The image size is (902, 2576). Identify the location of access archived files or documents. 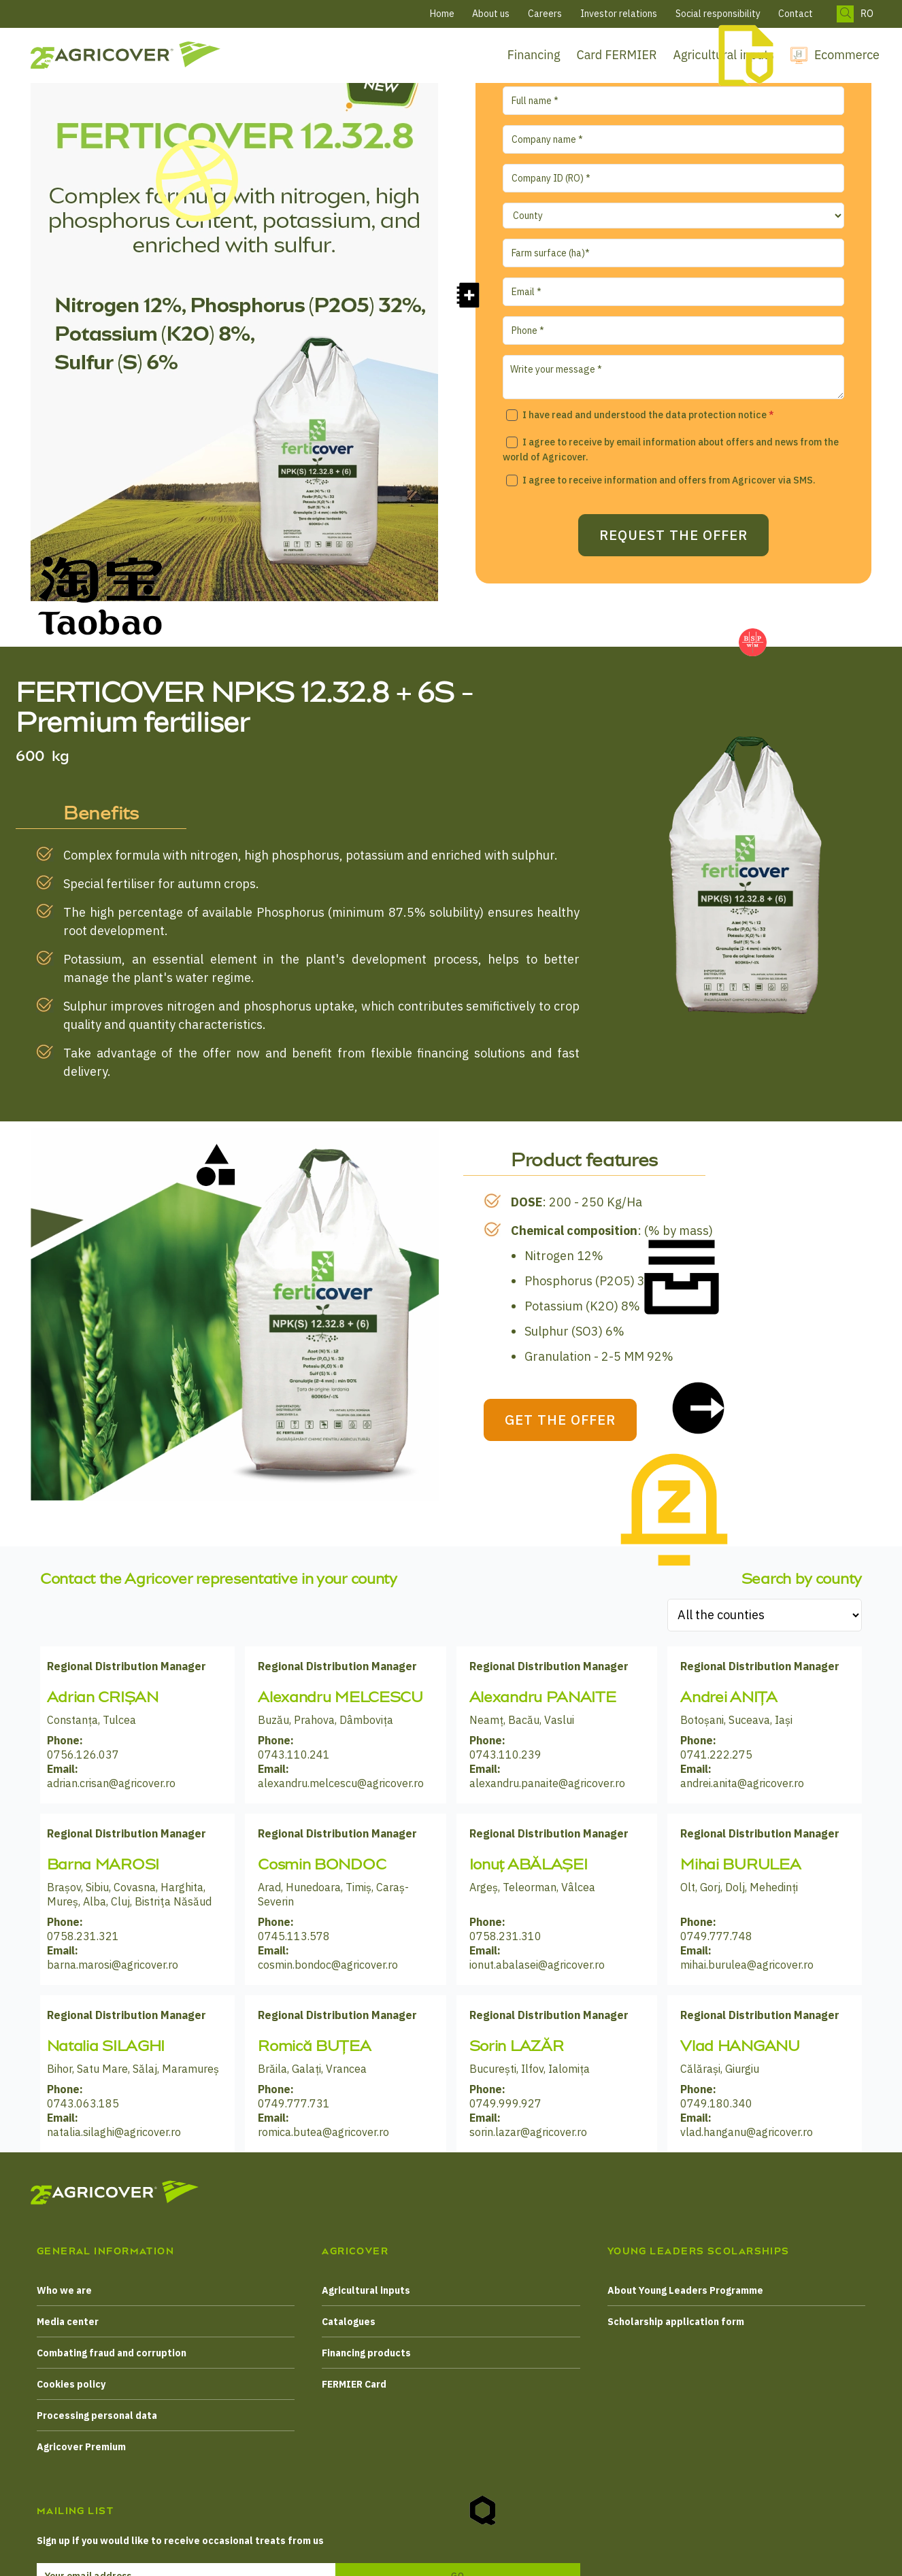
(682, 1277).